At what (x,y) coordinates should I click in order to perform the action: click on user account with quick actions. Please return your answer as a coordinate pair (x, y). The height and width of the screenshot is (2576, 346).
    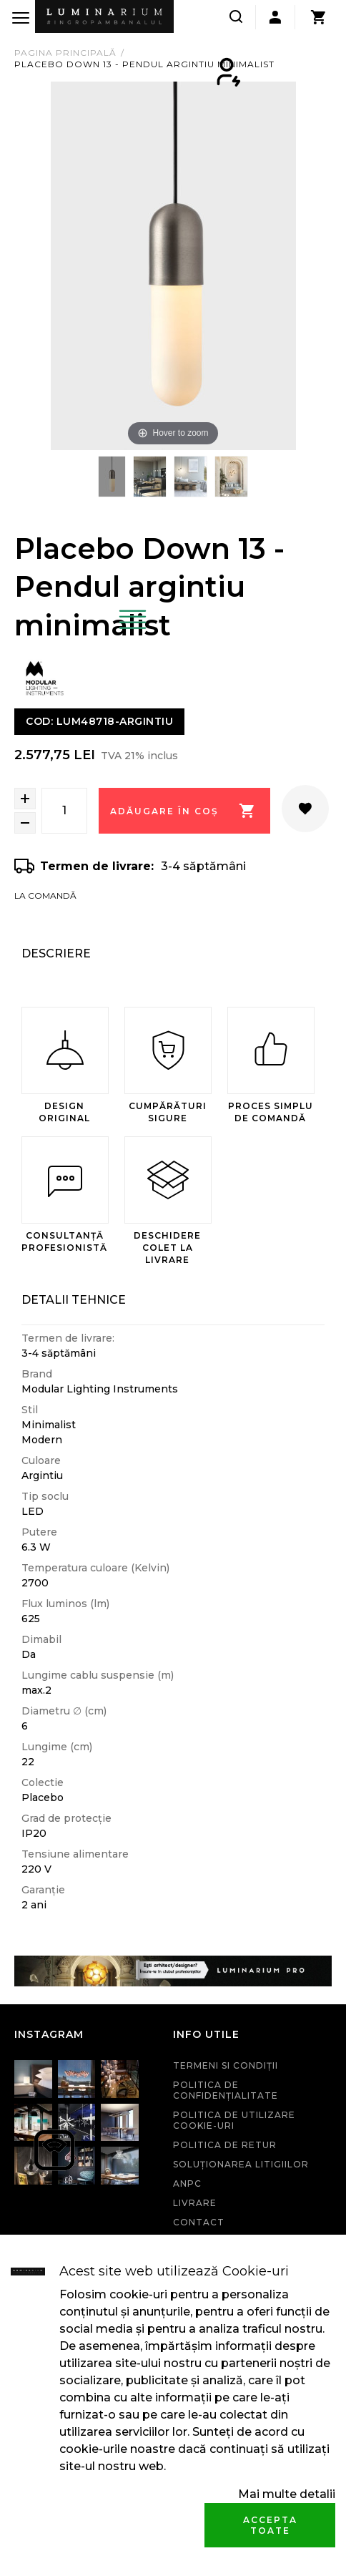
    Looking at the image, I should click on (227, 72).